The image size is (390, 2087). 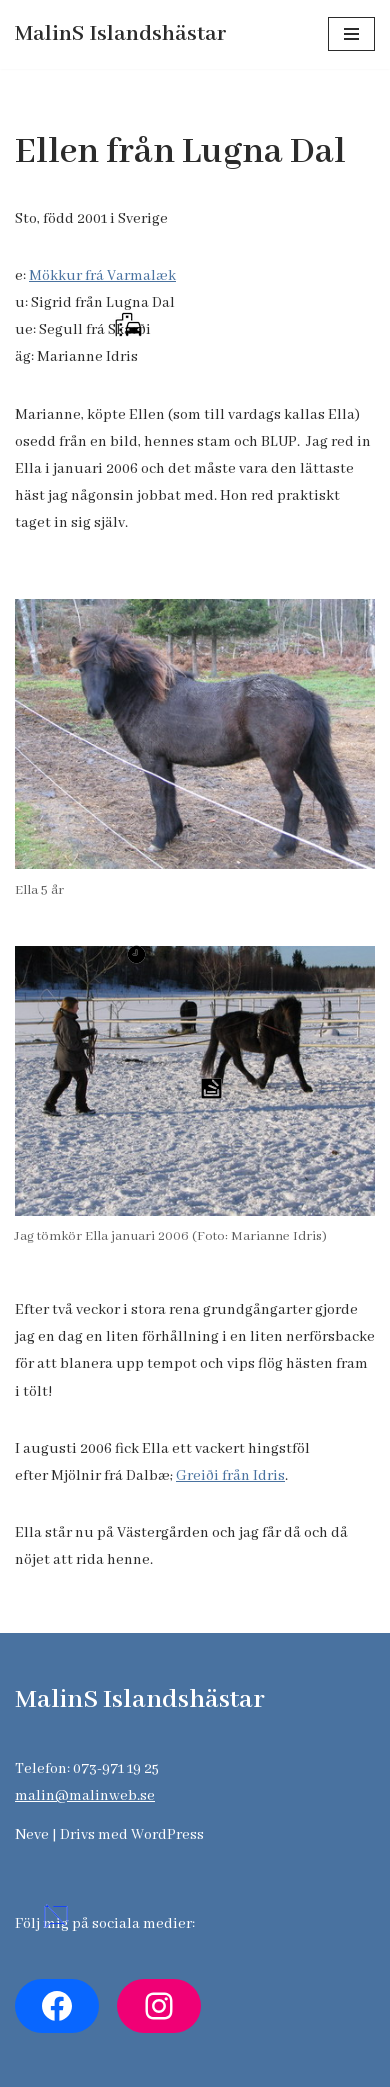 I want to click on access transportation or commute options, so click(x=128, y=324).